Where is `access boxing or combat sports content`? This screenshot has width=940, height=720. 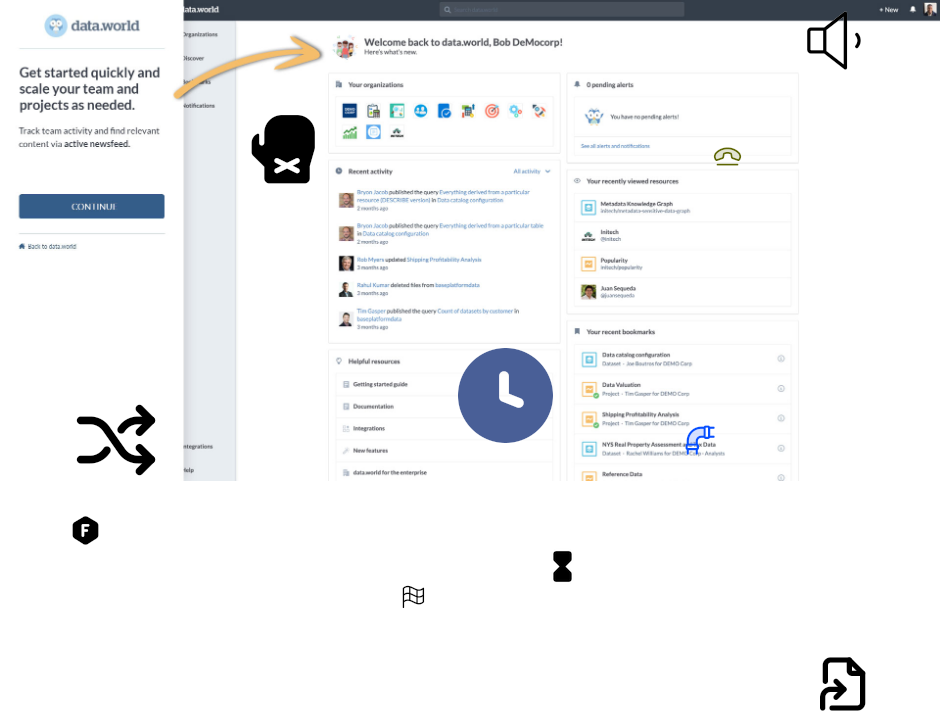
access boxing or combat sports content is located at coordinates (284, 150).